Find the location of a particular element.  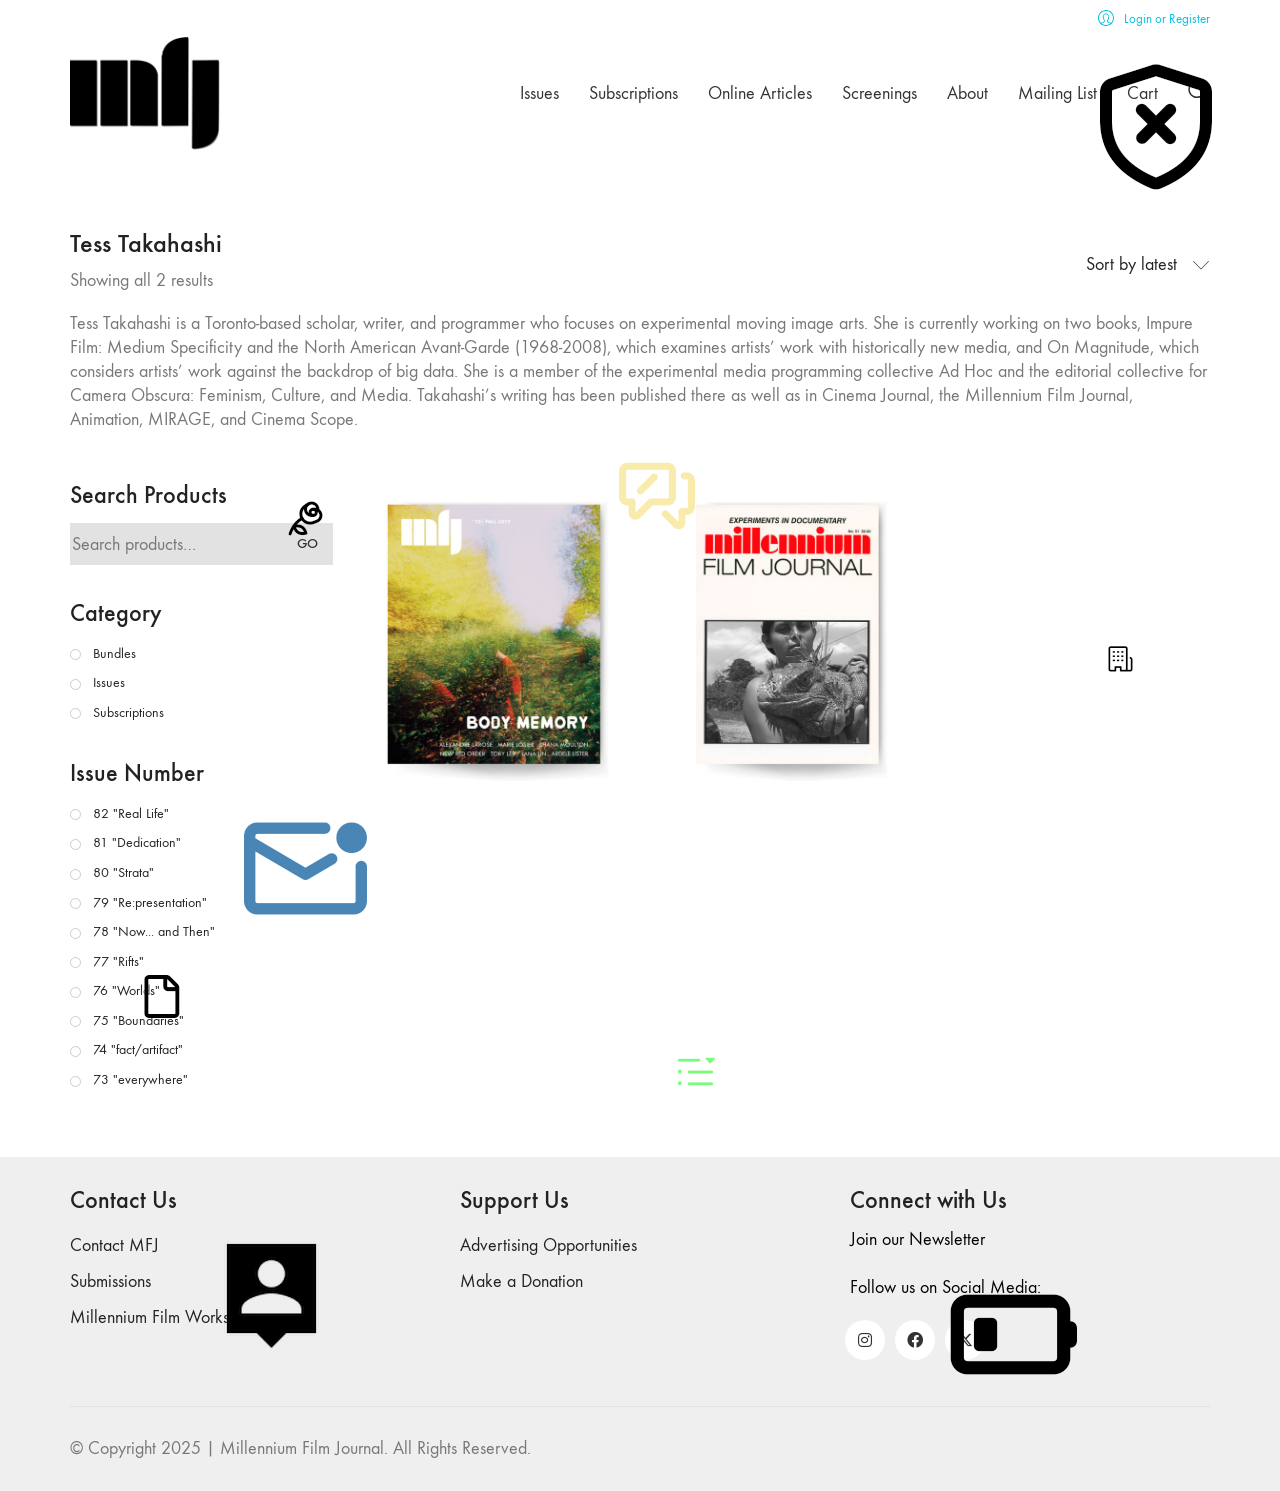

view a person's location on the map is located at coordinates (271, 1293).